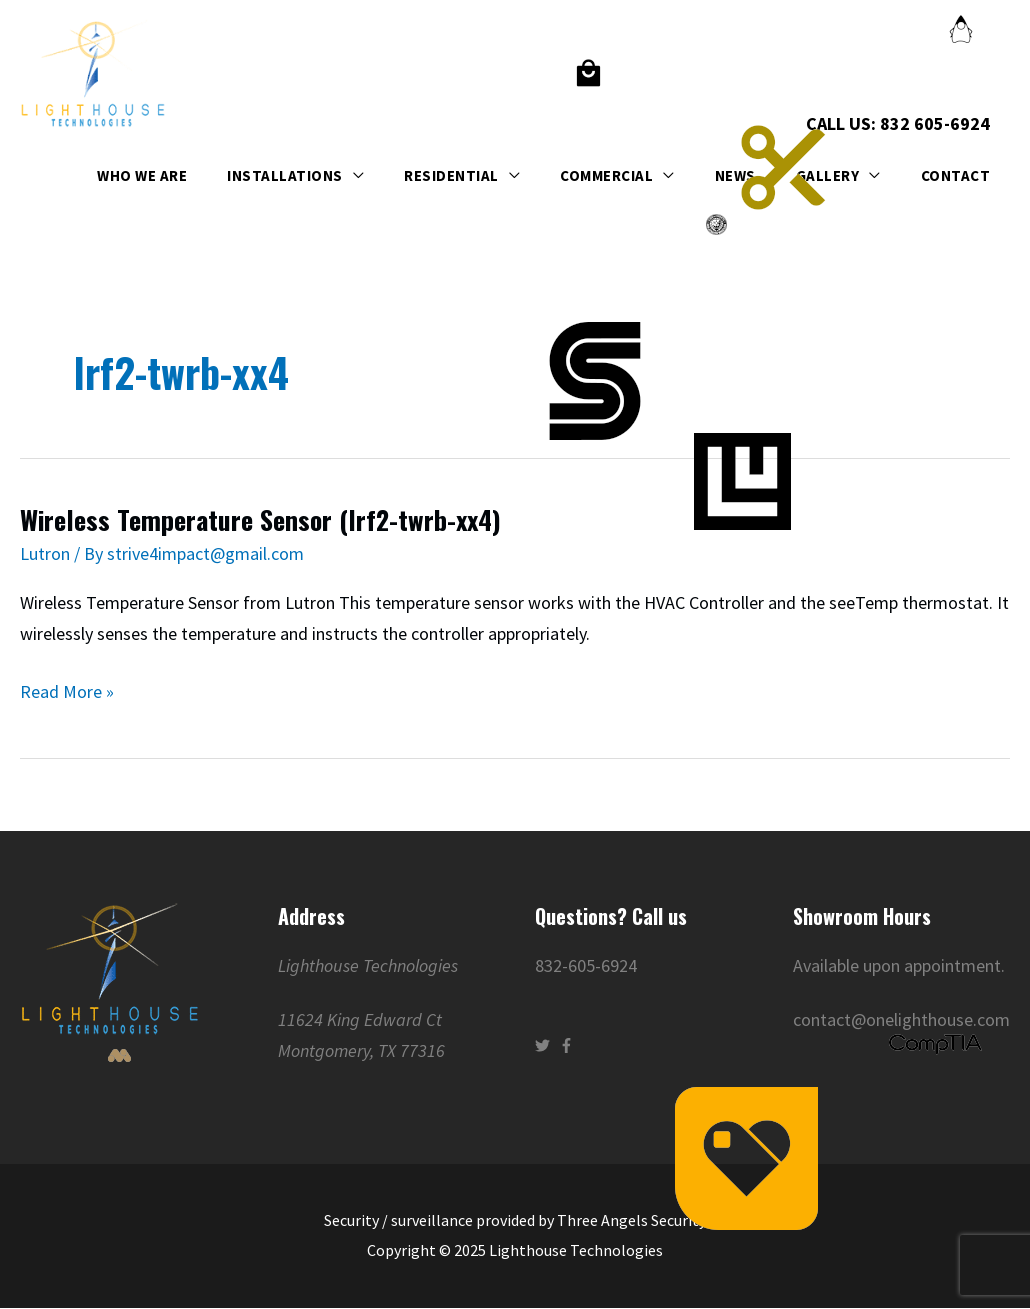 This screenshot has height=1309, width=1030. I want to click on view your shopping bag, so click(588, 73).